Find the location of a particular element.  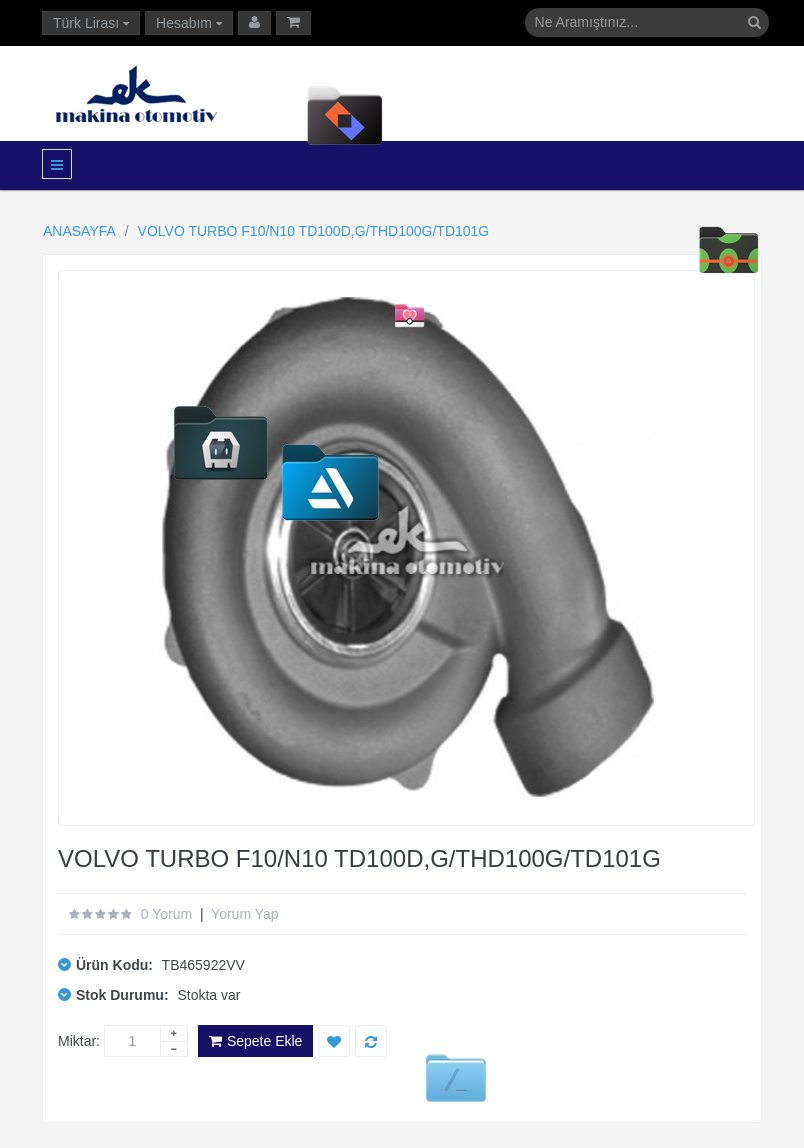

access the root directory is located at coordinates (456, 1078).